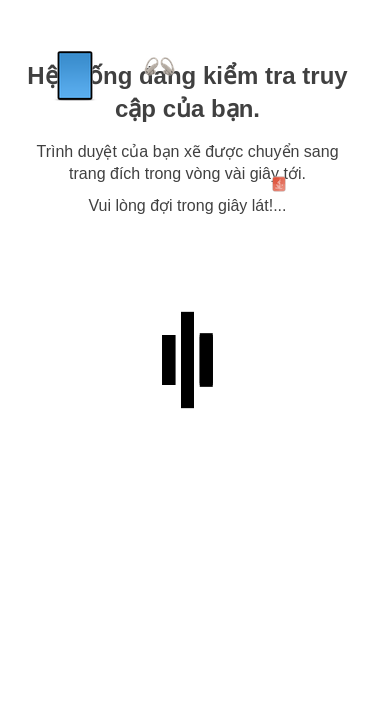 The height and width of the screenshot is (720, 375). What do you see at coordinates (279, 184) in the screenshot?
I see `indicates a java source code file` at bounding box center [279, 184].